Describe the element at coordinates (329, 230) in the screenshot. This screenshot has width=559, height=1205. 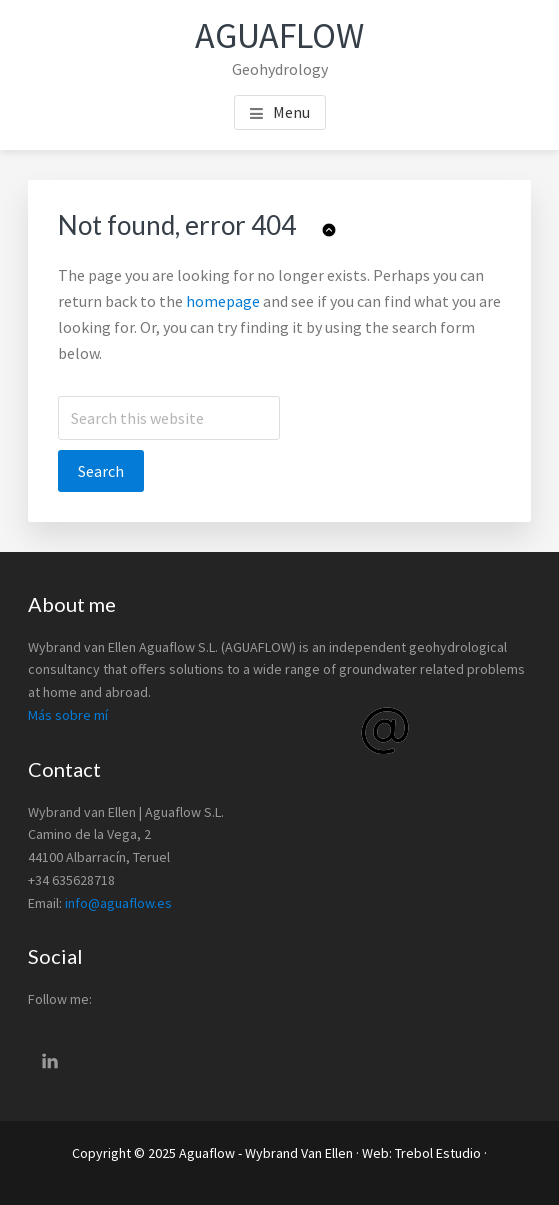
I see `scroll to top of page` at that location.